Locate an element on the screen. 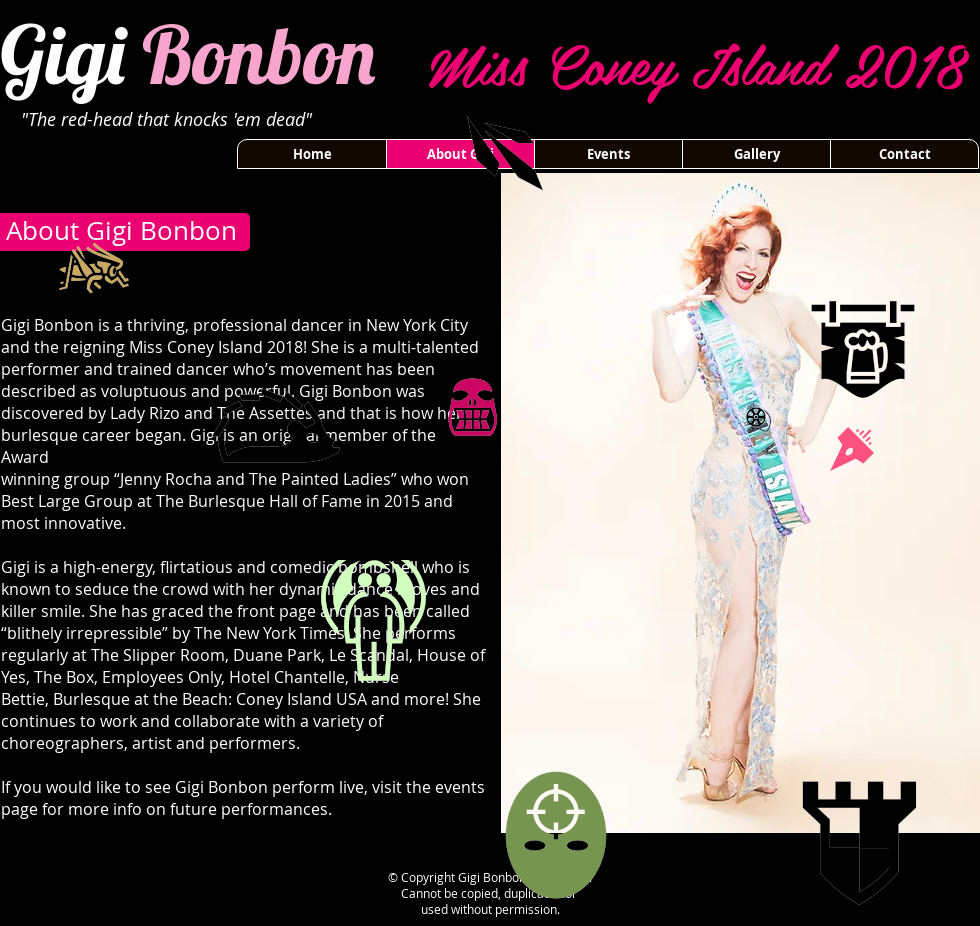 Image resolution: width=980 pixels, height=926 pixels. access video or film content is located at coordinates (758, 419).